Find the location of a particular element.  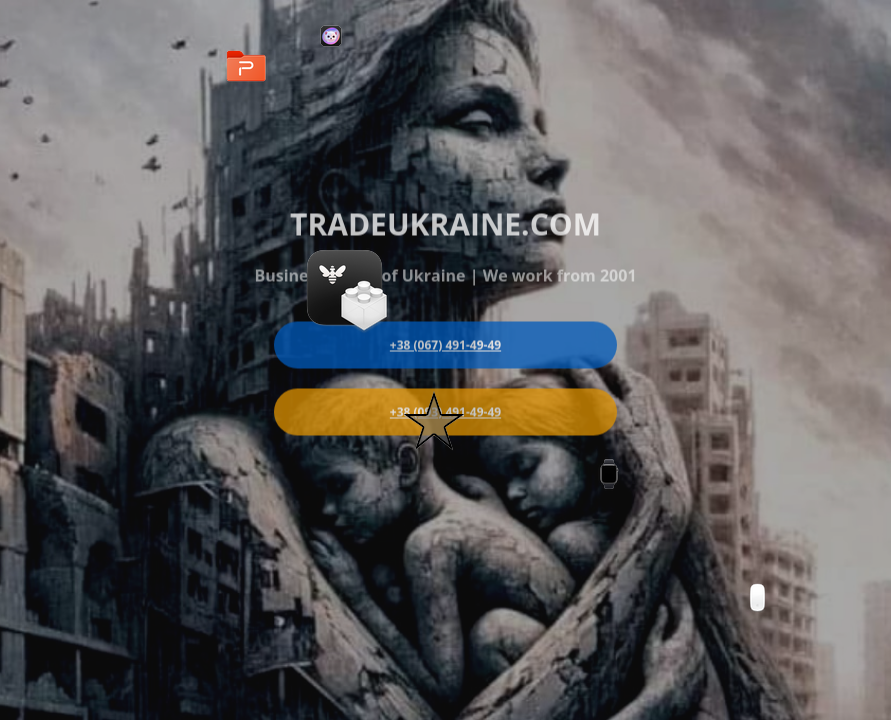

open kandji extension manager is located at coordinates (344, 287).